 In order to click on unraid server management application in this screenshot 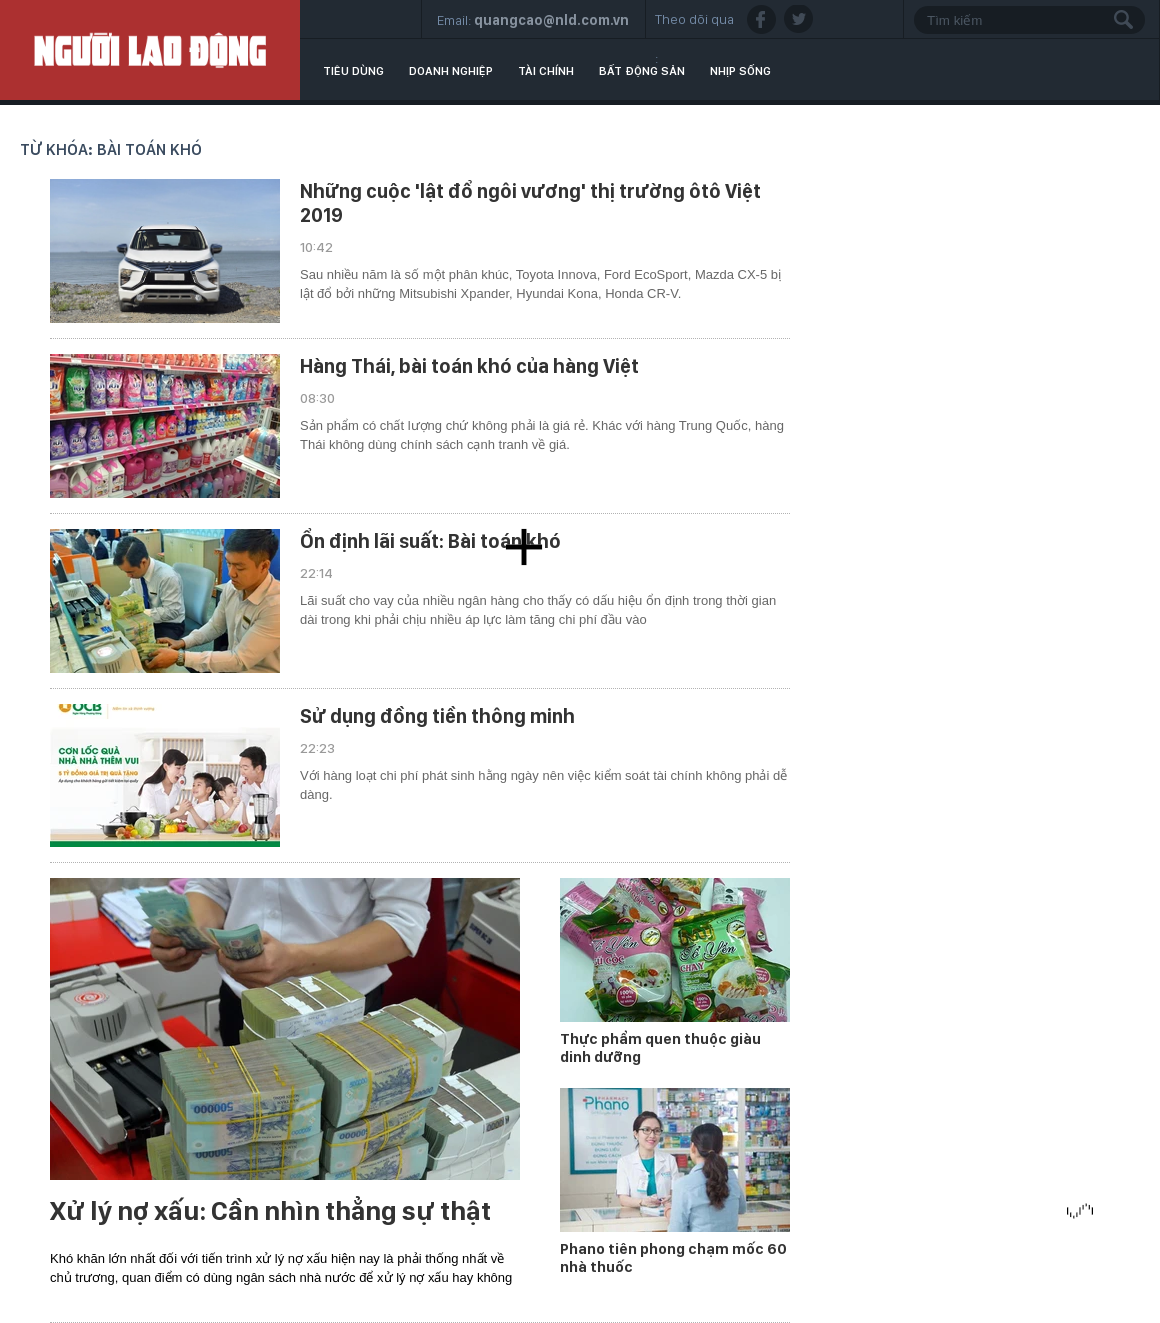, I will do `click(1080, 1211)`.